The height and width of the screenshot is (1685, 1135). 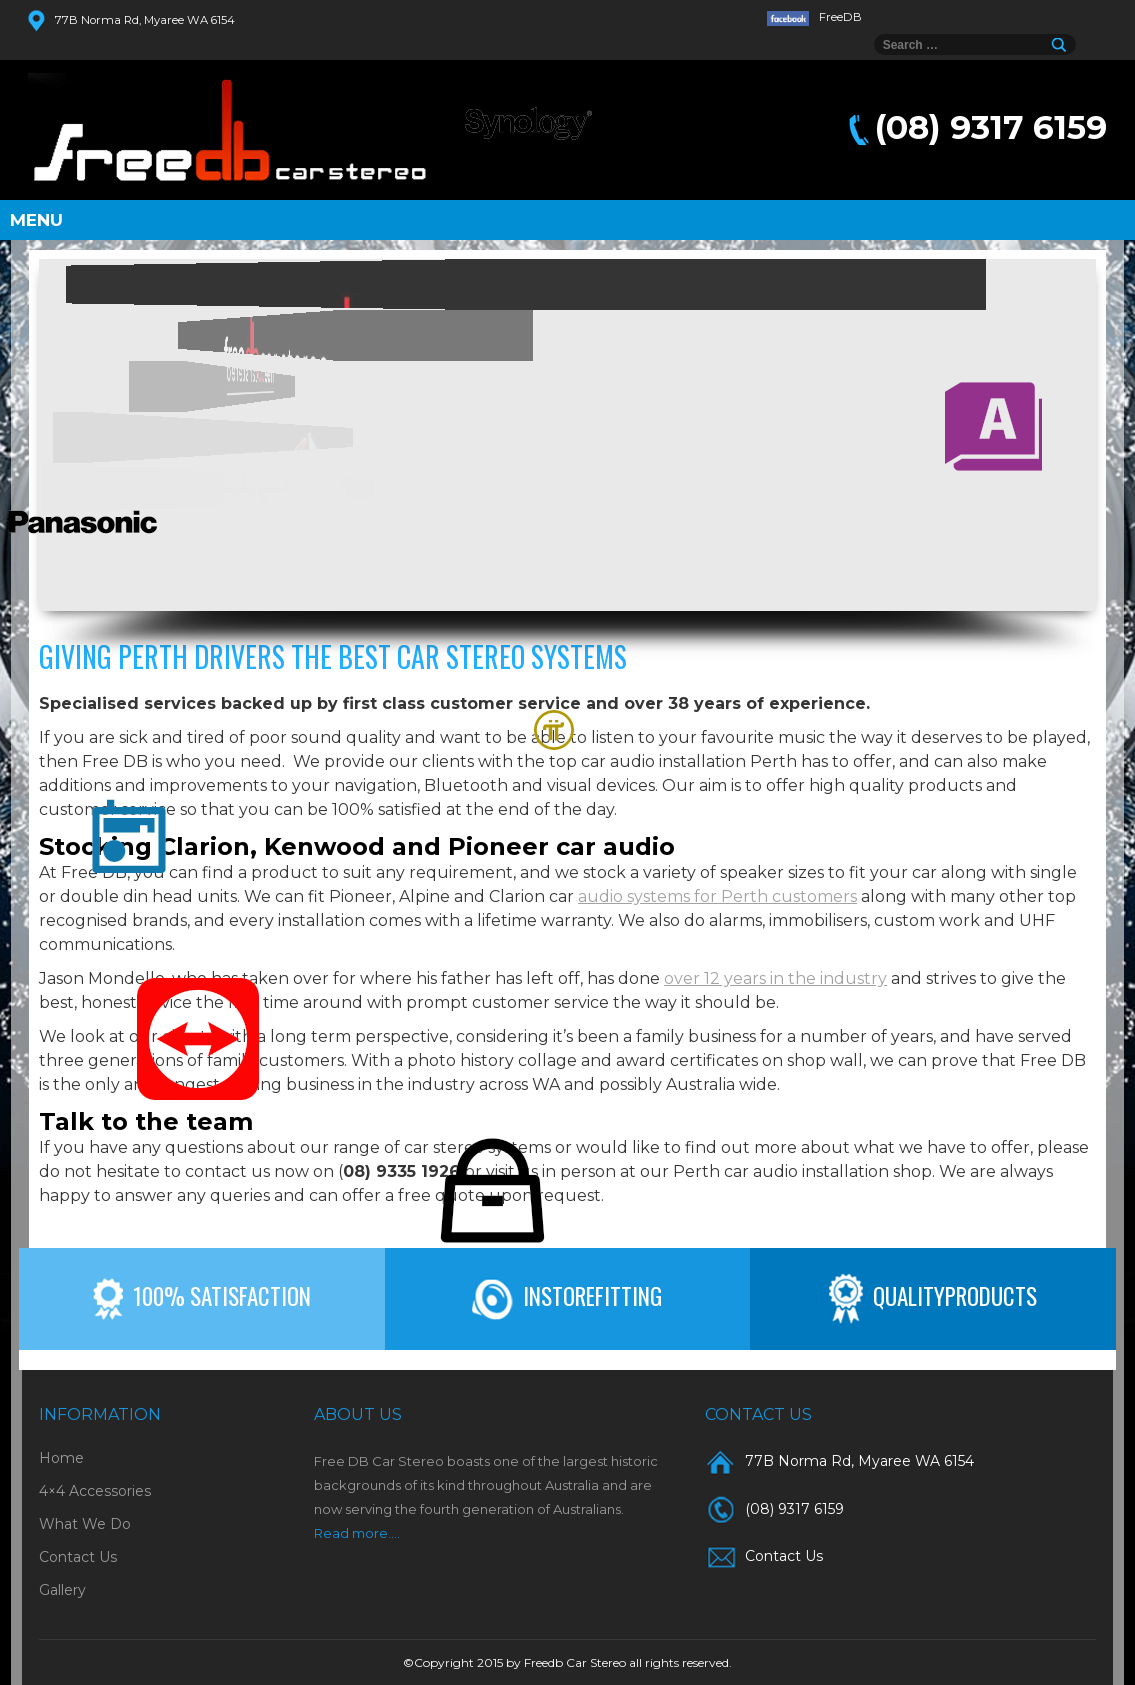 I want to click on pi network cryptocurrency logo, so click(x=554, y=730).